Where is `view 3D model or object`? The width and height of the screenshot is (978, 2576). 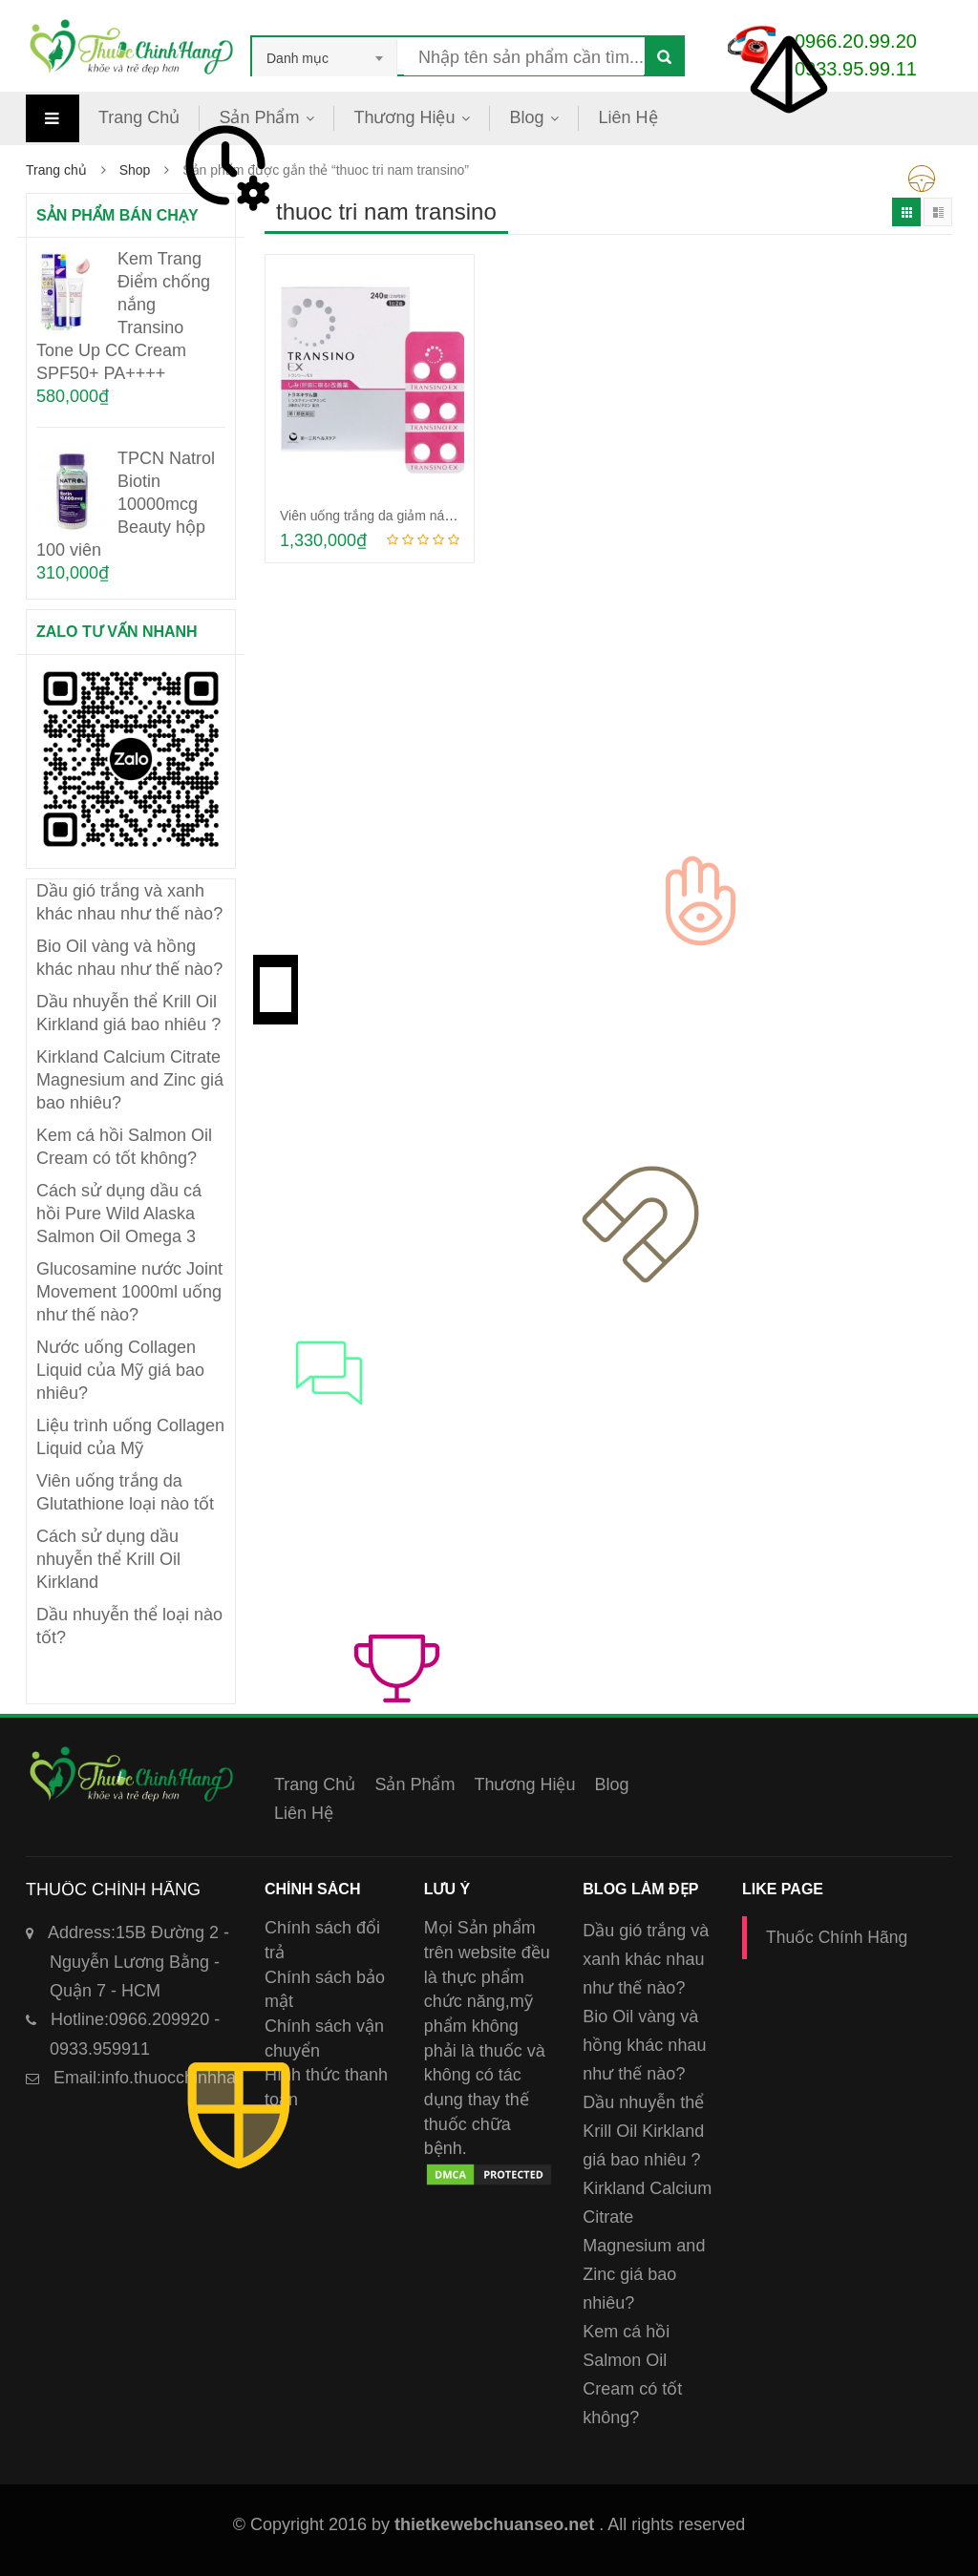
view 3D model or object is located at coordinates (789, 74).